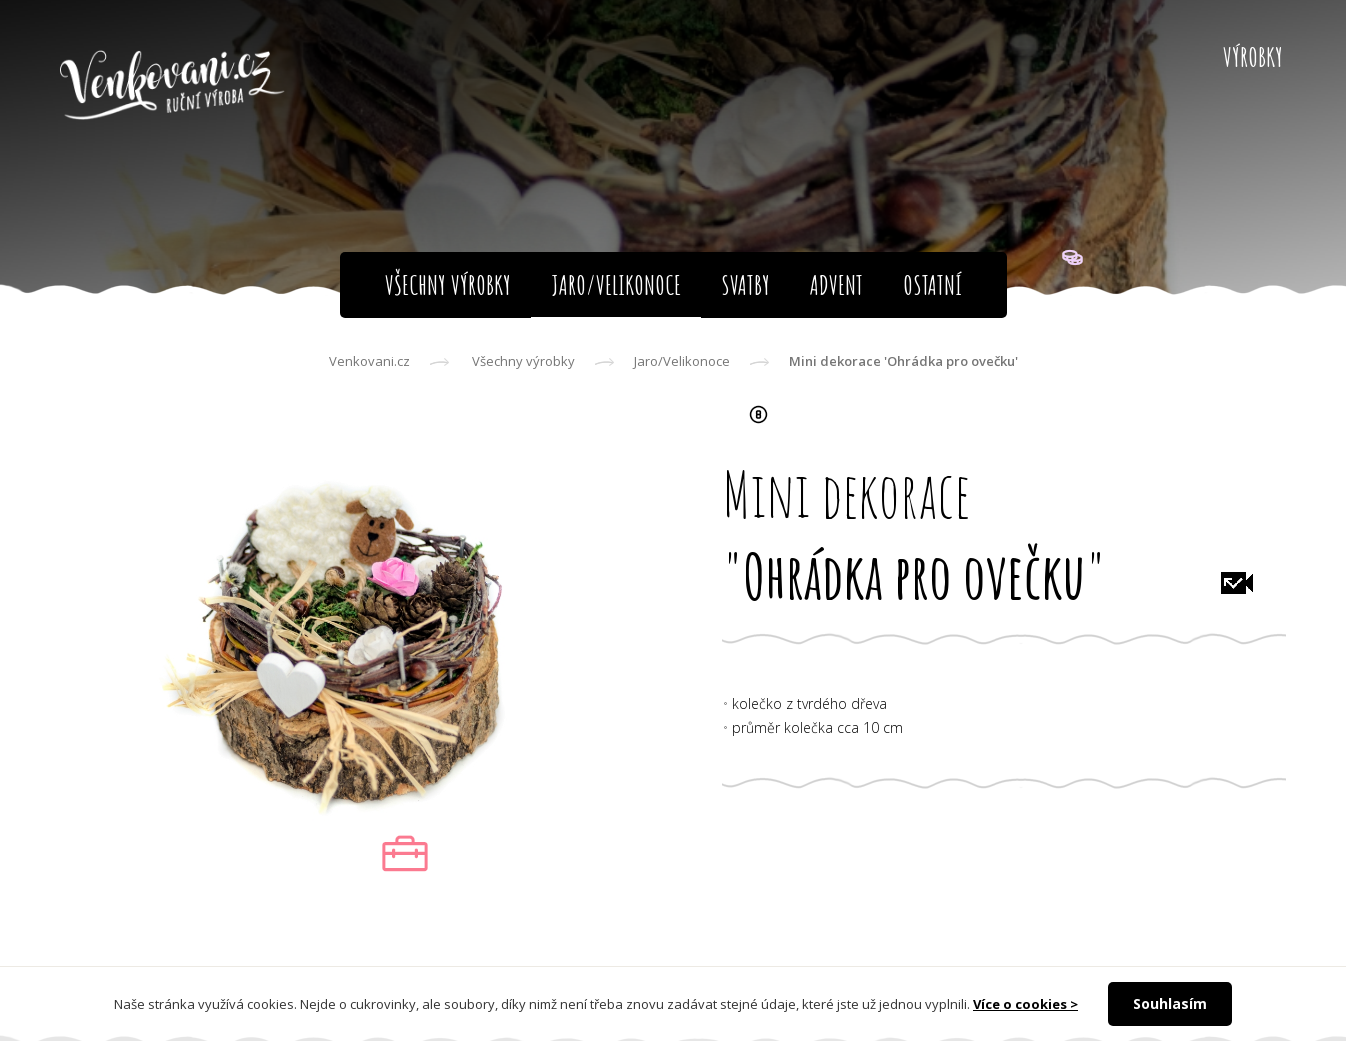  I want to click on access tools and utilities, so click(405, 855).